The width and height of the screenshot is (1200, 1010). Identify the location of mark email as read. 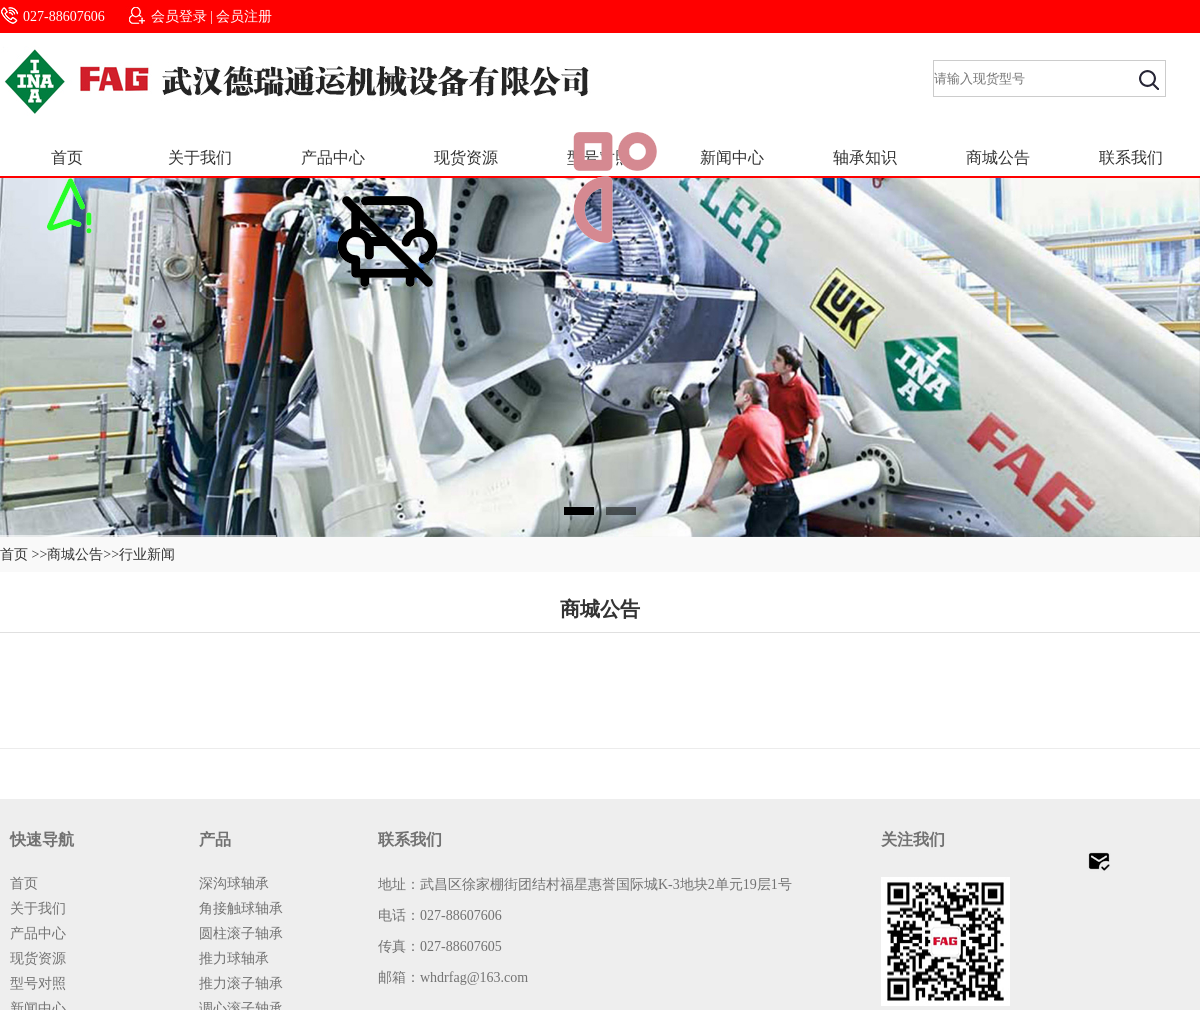
(1099, 861).